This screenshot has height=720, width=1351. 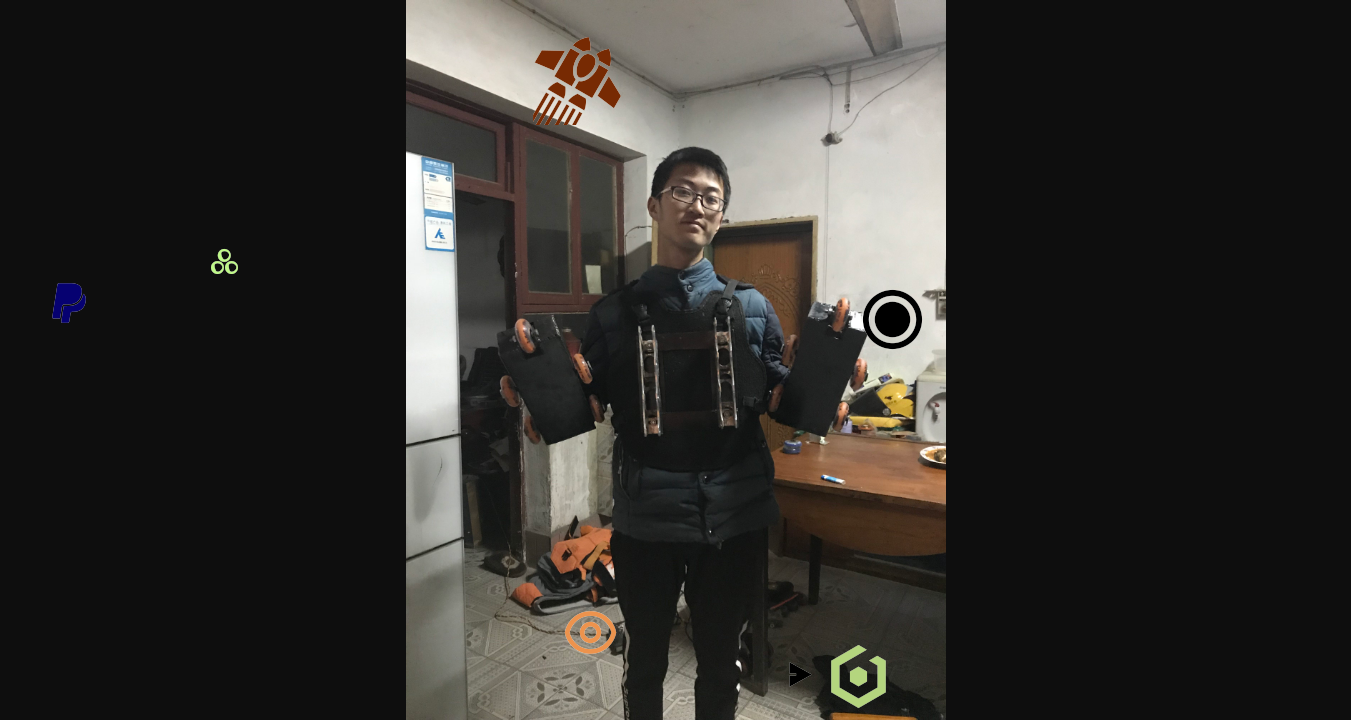 I want to click on getx state management framework logo, so click(x=224, y=261).